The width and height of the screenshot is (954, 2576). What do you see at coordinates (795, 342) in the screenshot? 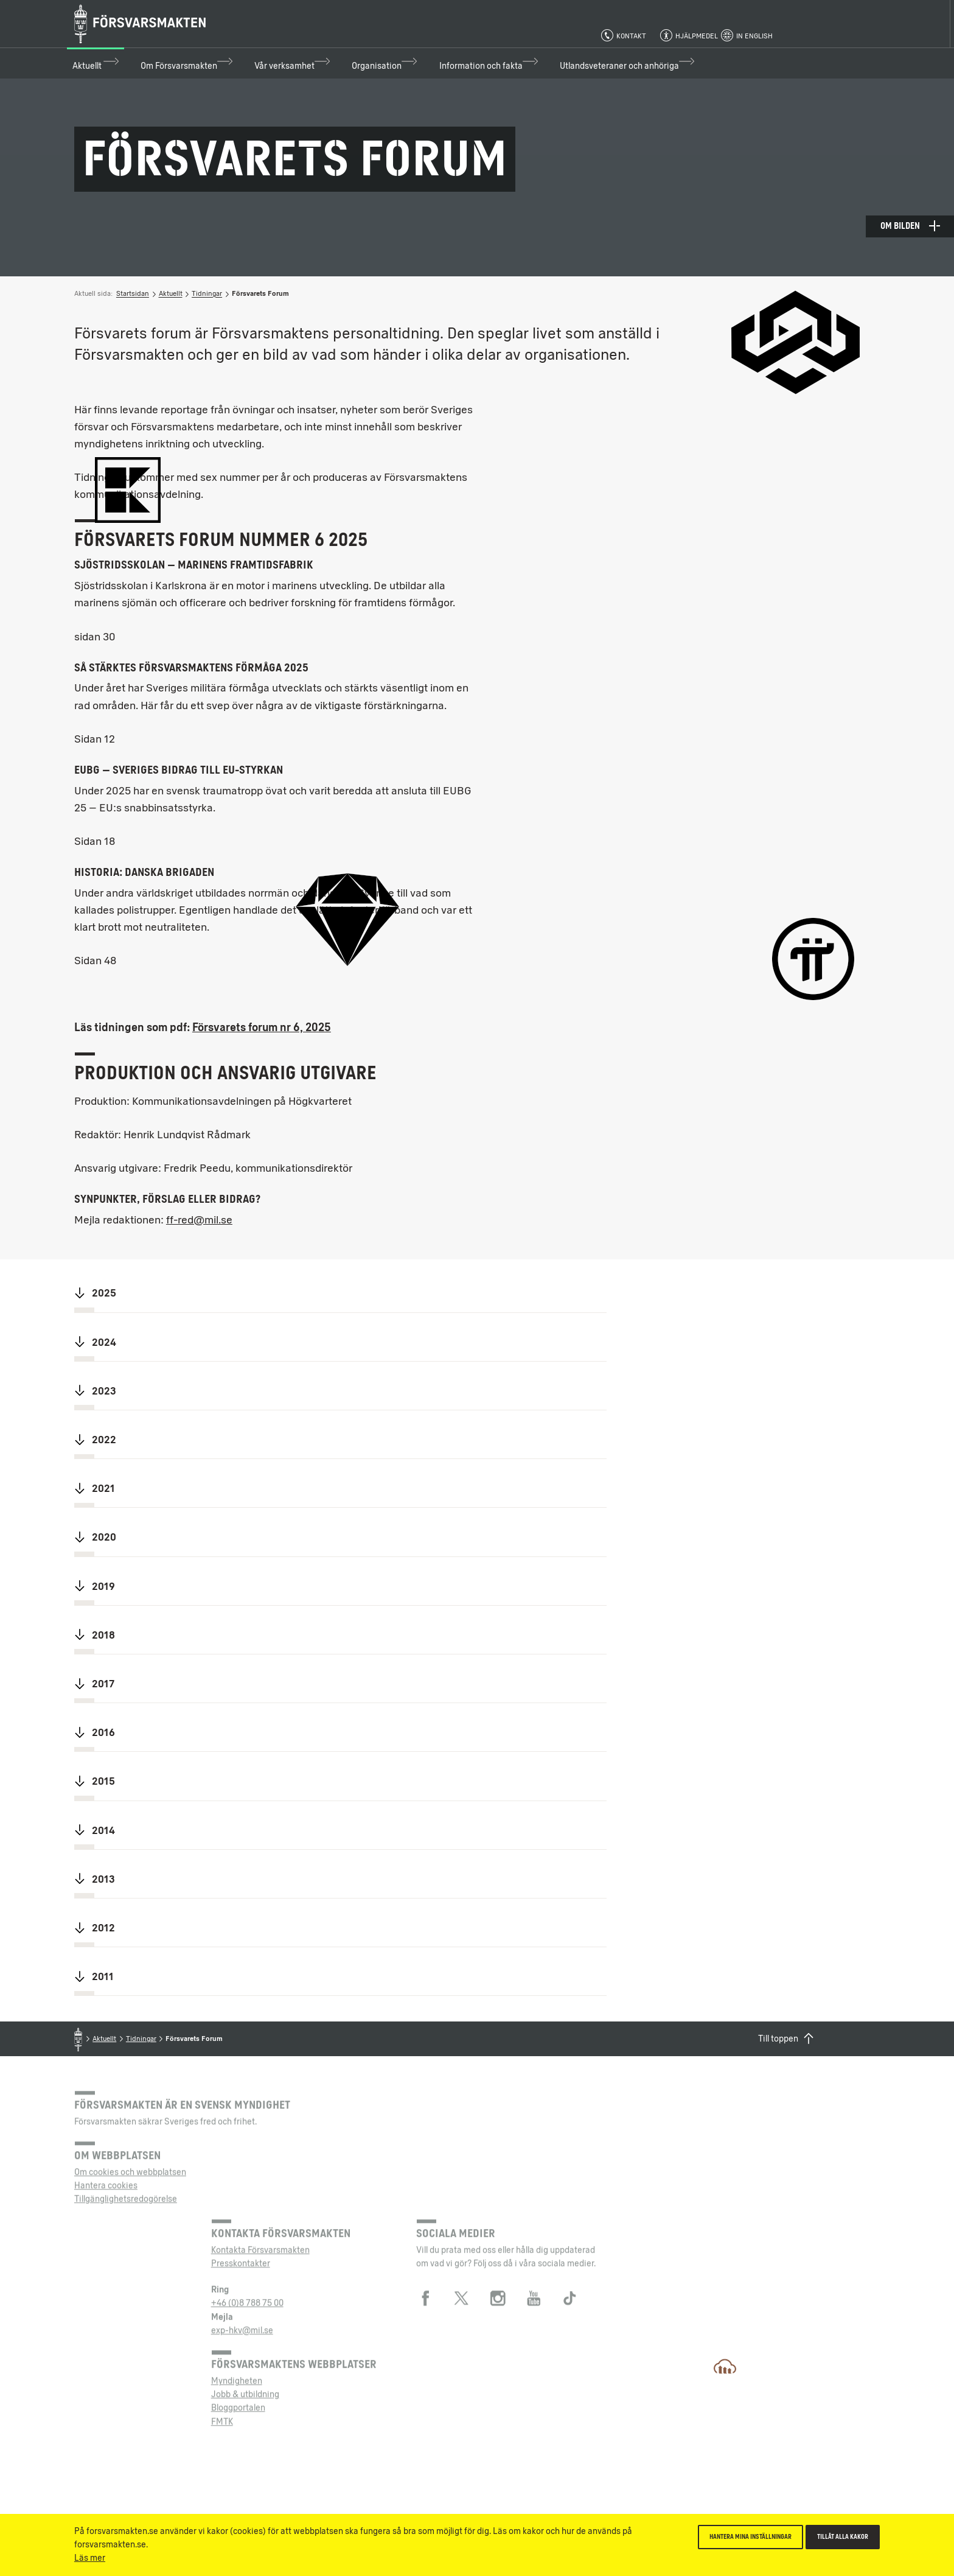
I see `loopback framework logo` at bounding box center [795, 342].